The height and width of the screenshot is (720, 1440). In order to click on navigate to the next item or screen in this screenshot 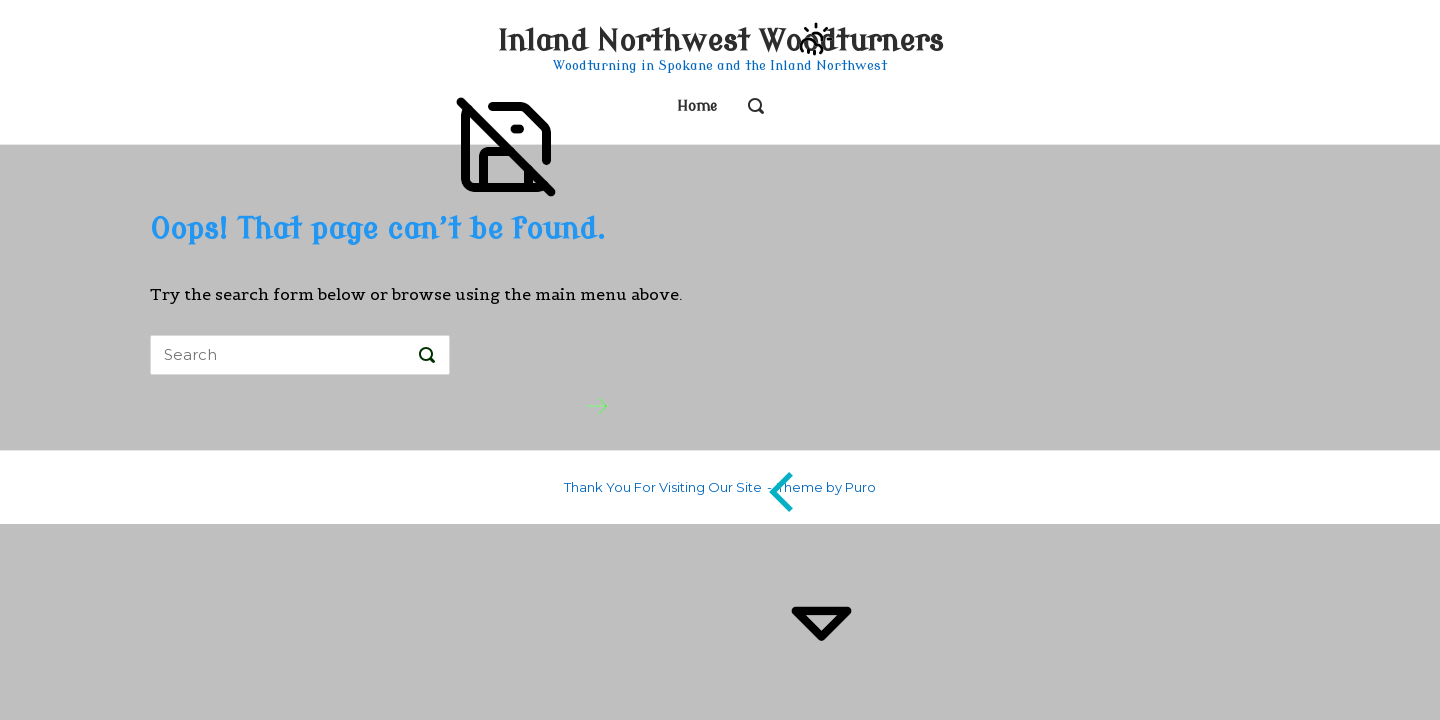, I will do `click(597, 406)`.